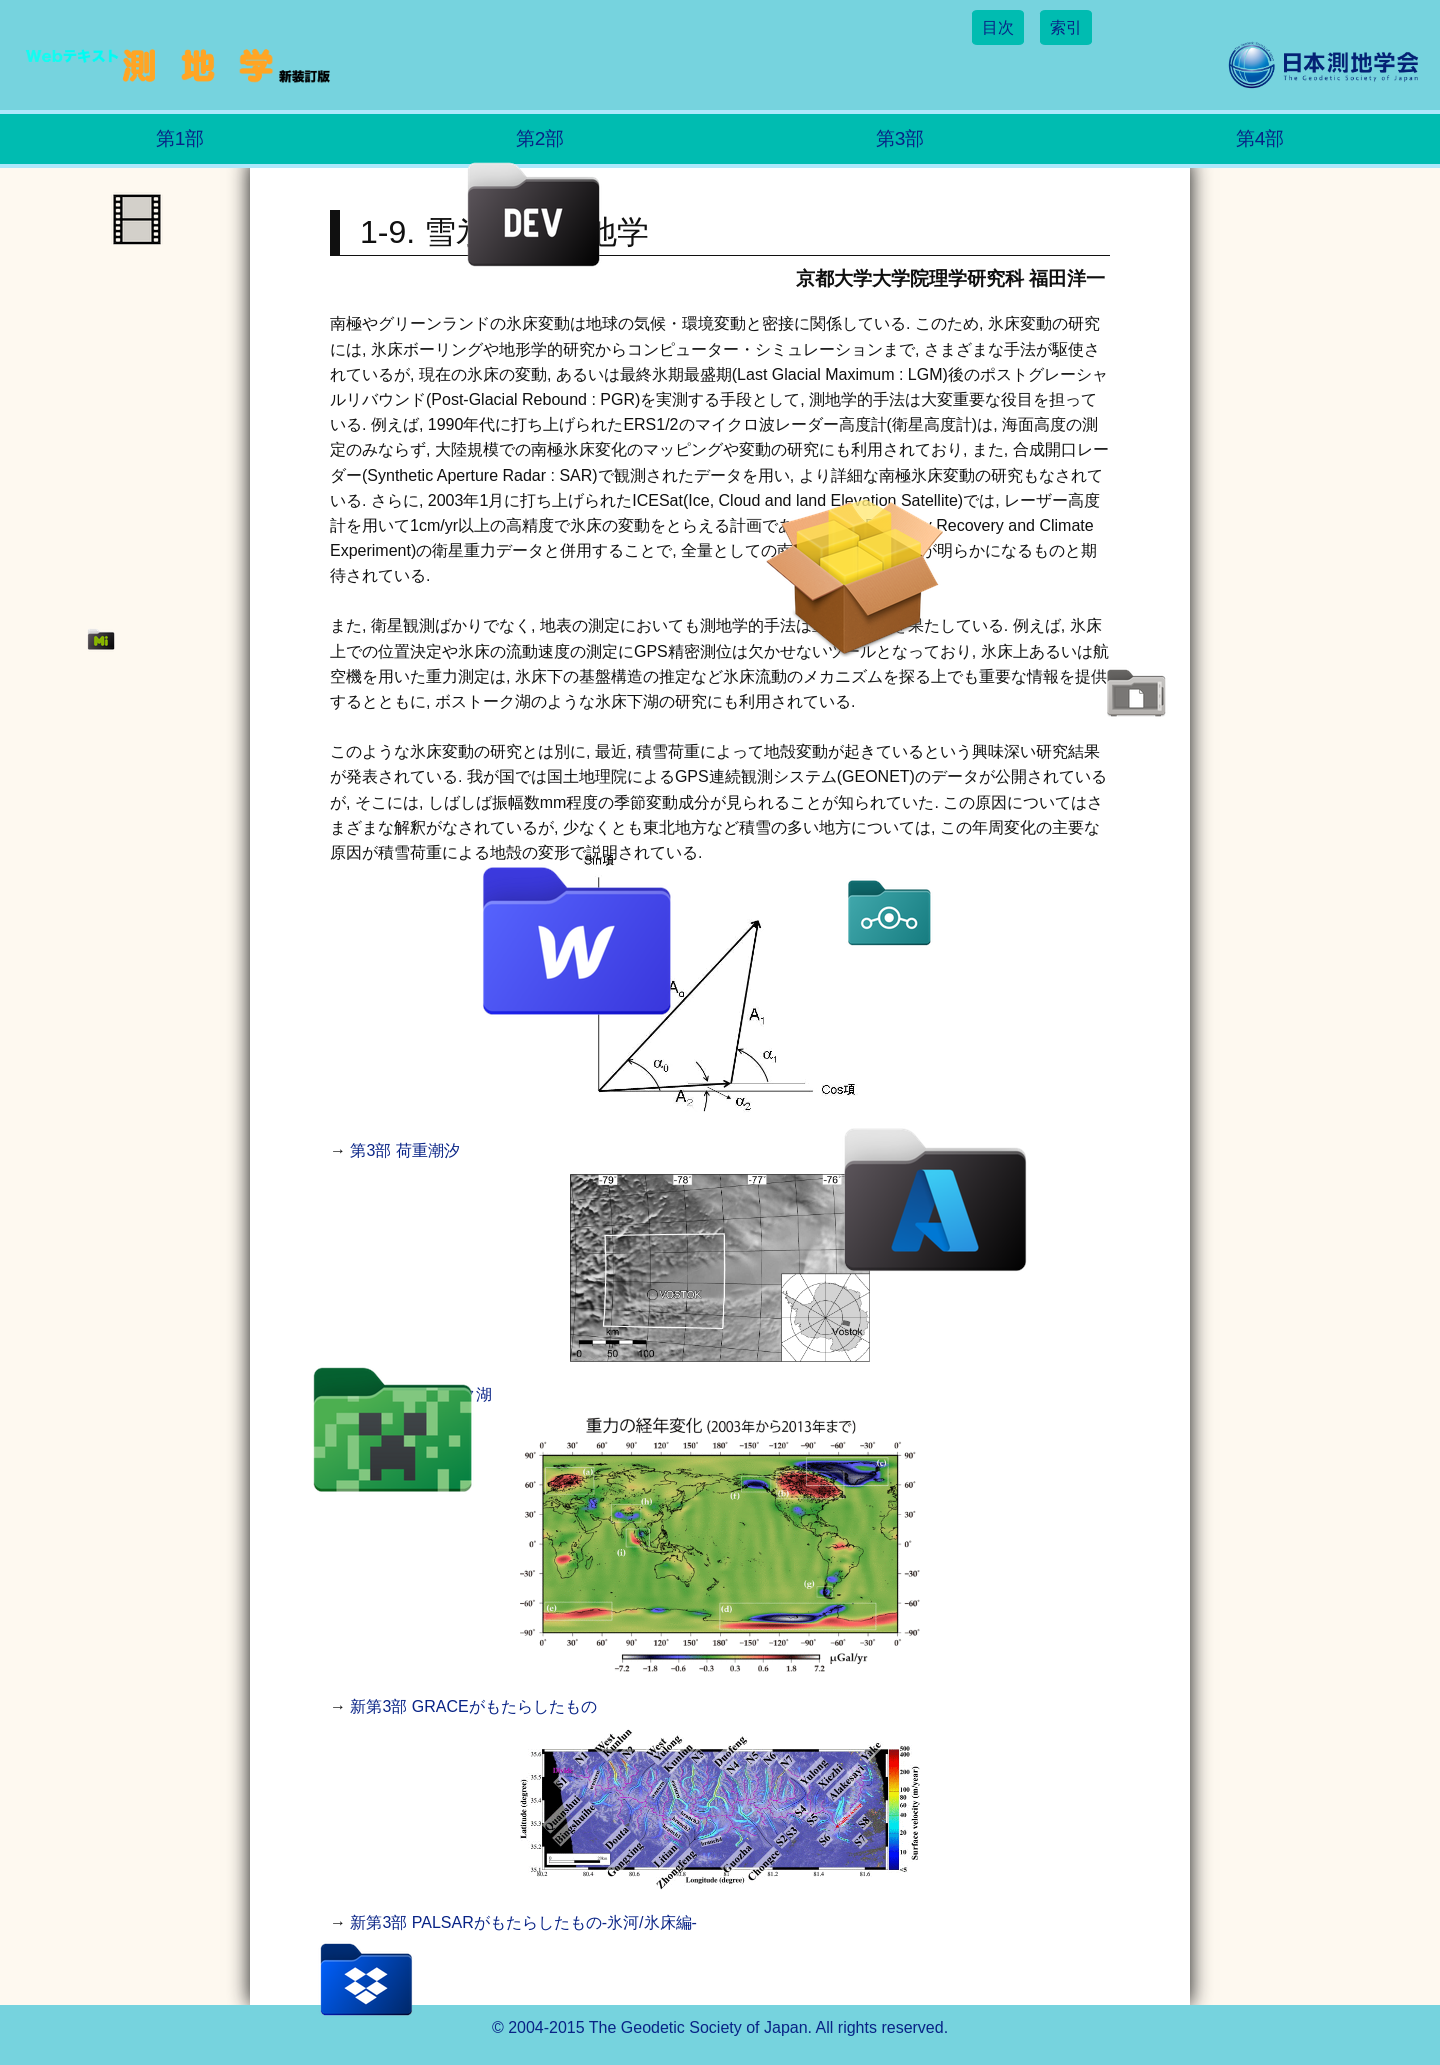  Describe the element at coordinates (889, 915) in the screenshot. I see `open LineageOS system folder` at that location.